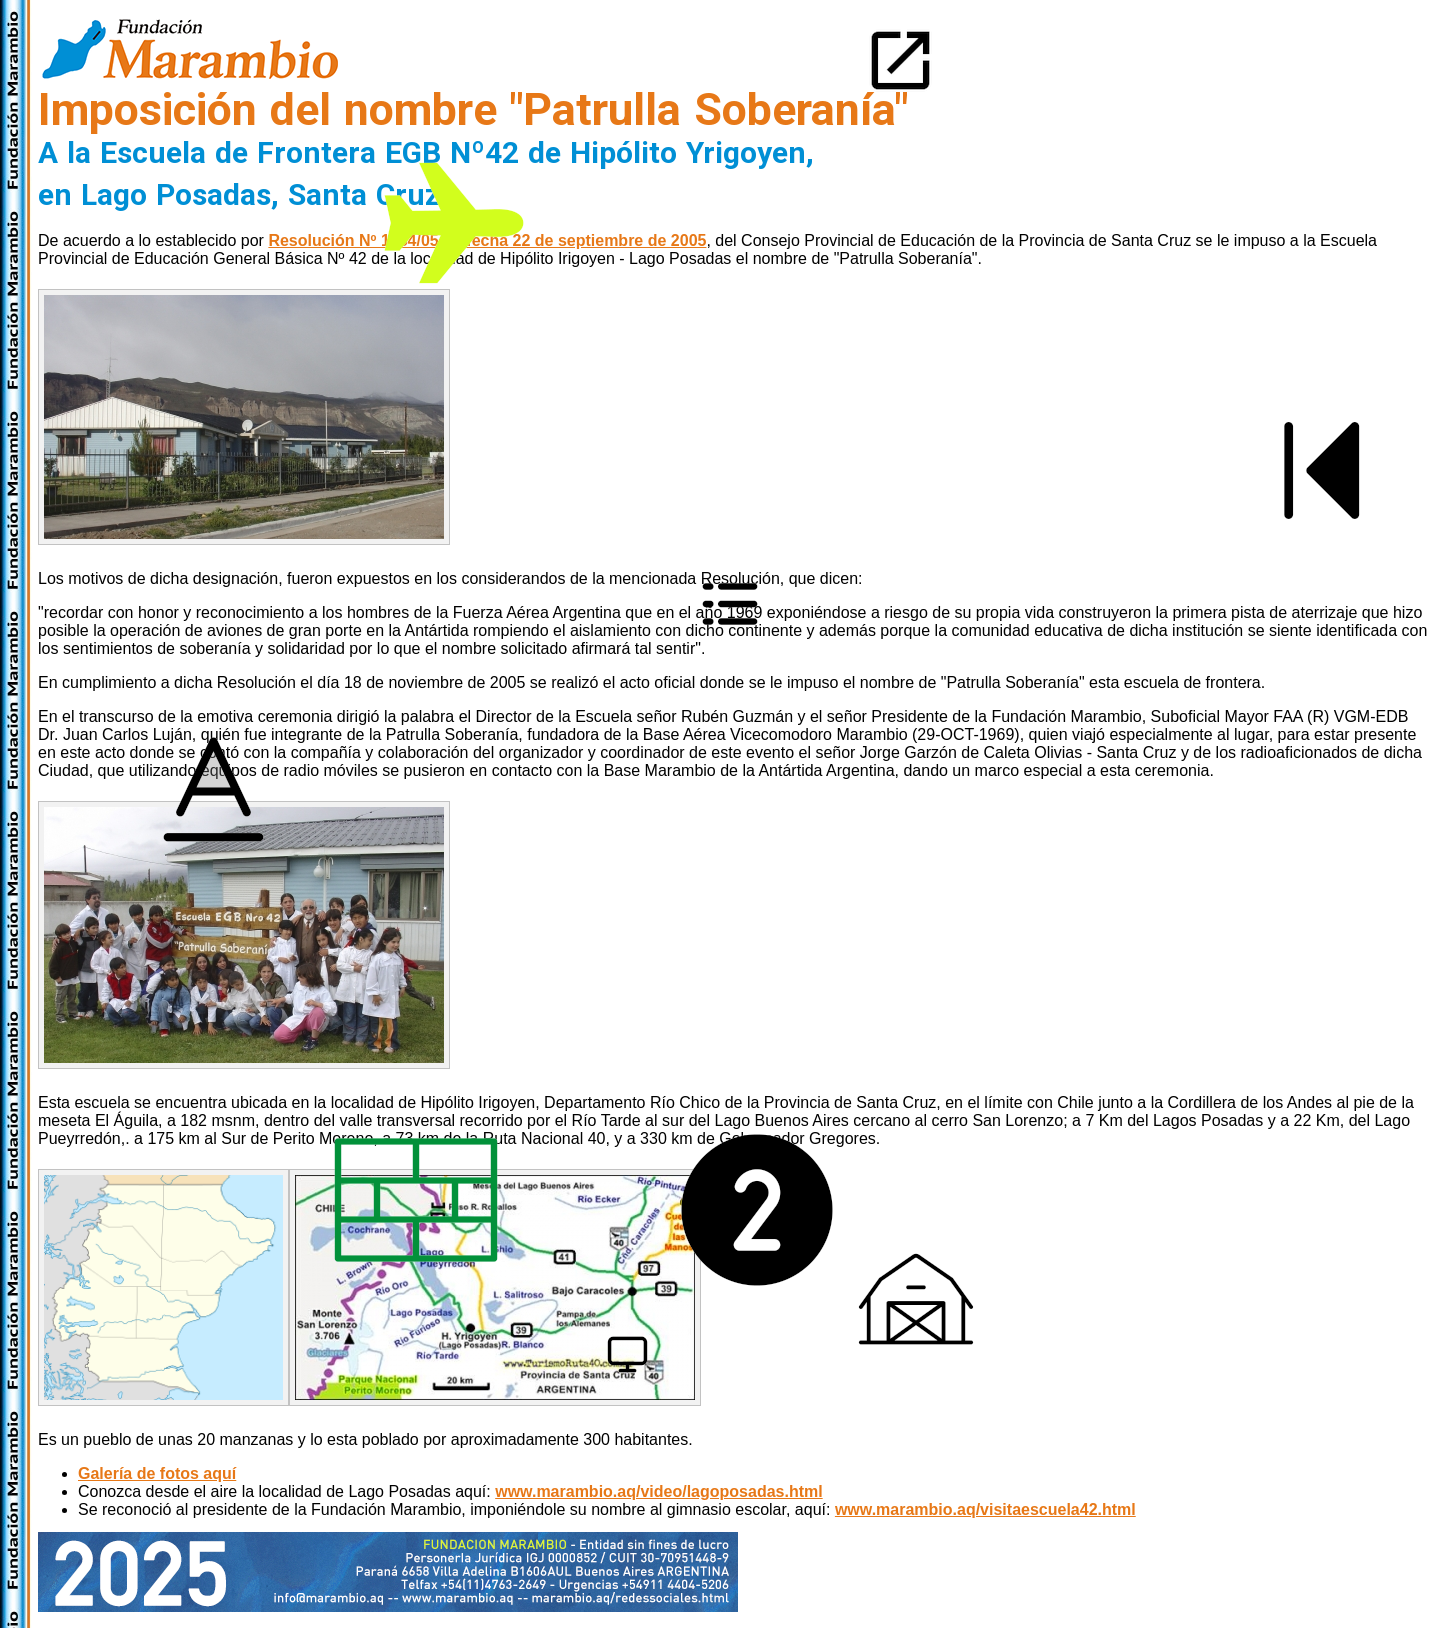 The width and height of the screenshot is (1440, 1628). I want to click on enable airplane mode, so click(454, 223).